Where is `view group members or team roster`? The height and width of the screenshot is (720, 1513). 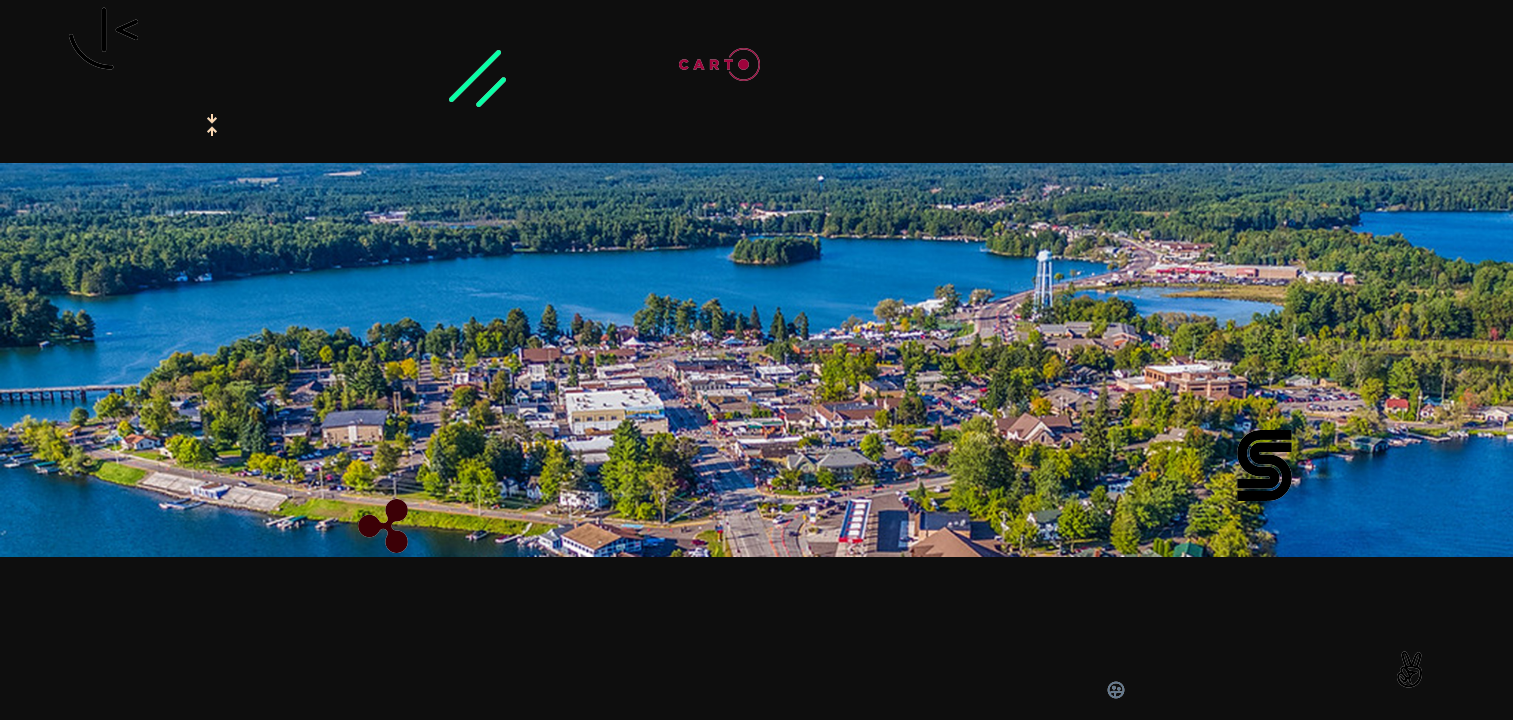 view group members or team roster is located at coordinates (1116, 690).